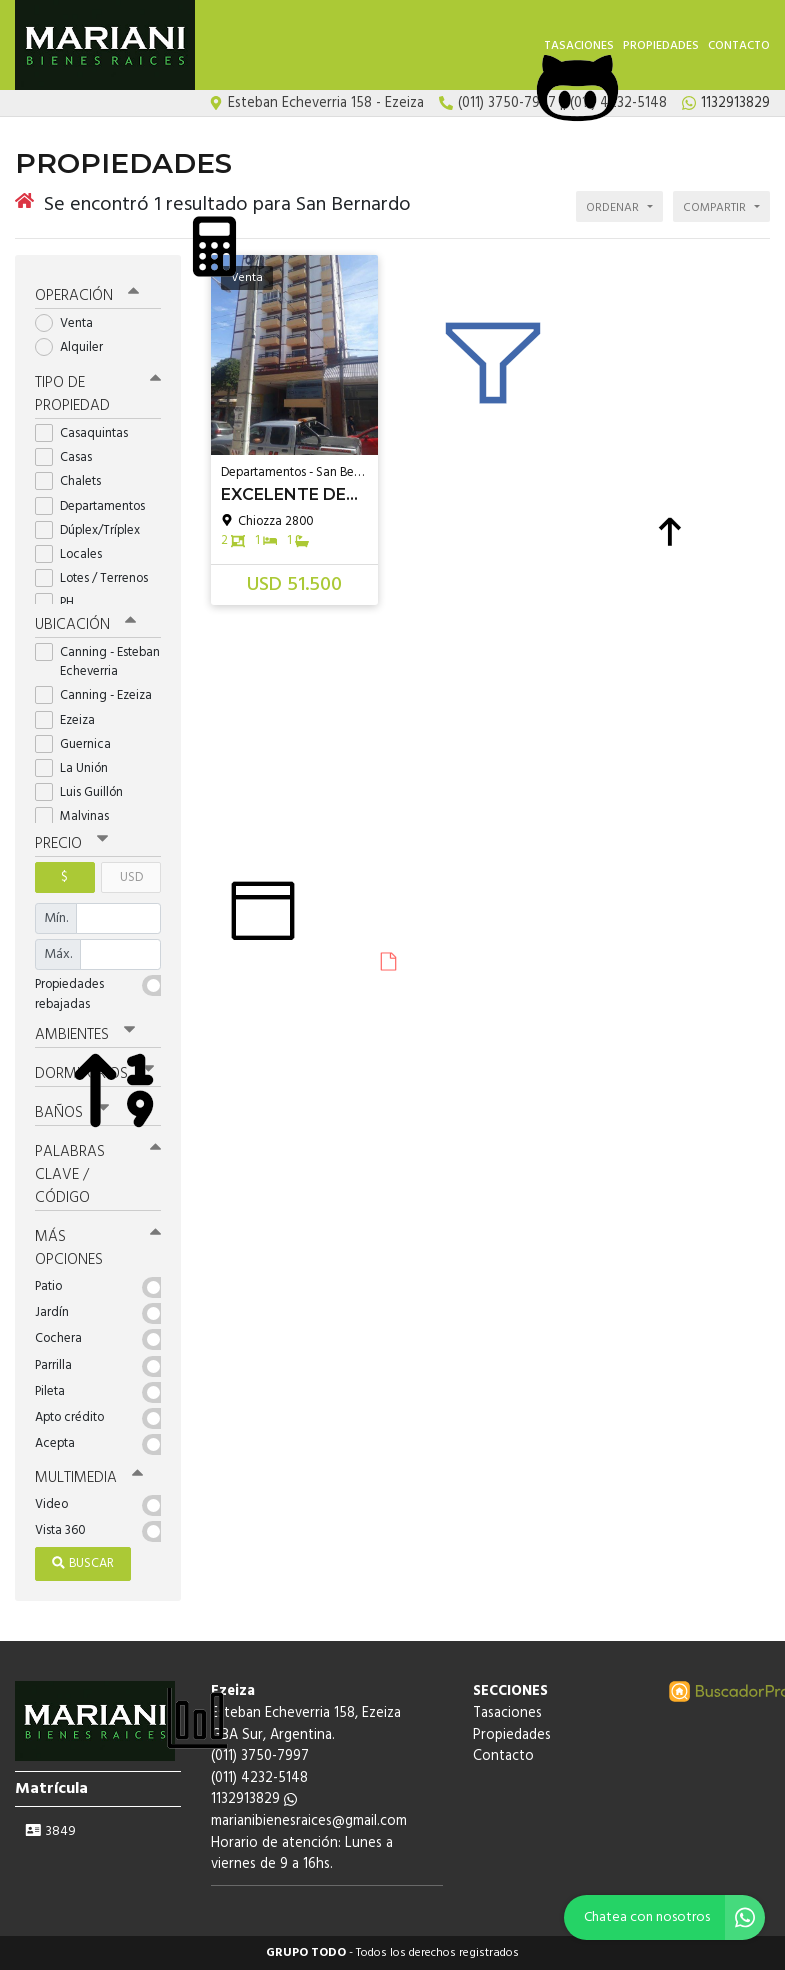 The height and width of the screenshot is (1970, 785). What do you see at coordinates (214, 246) in the screenshot?
I see `open the calculator app` at bounding box center [214, 246].